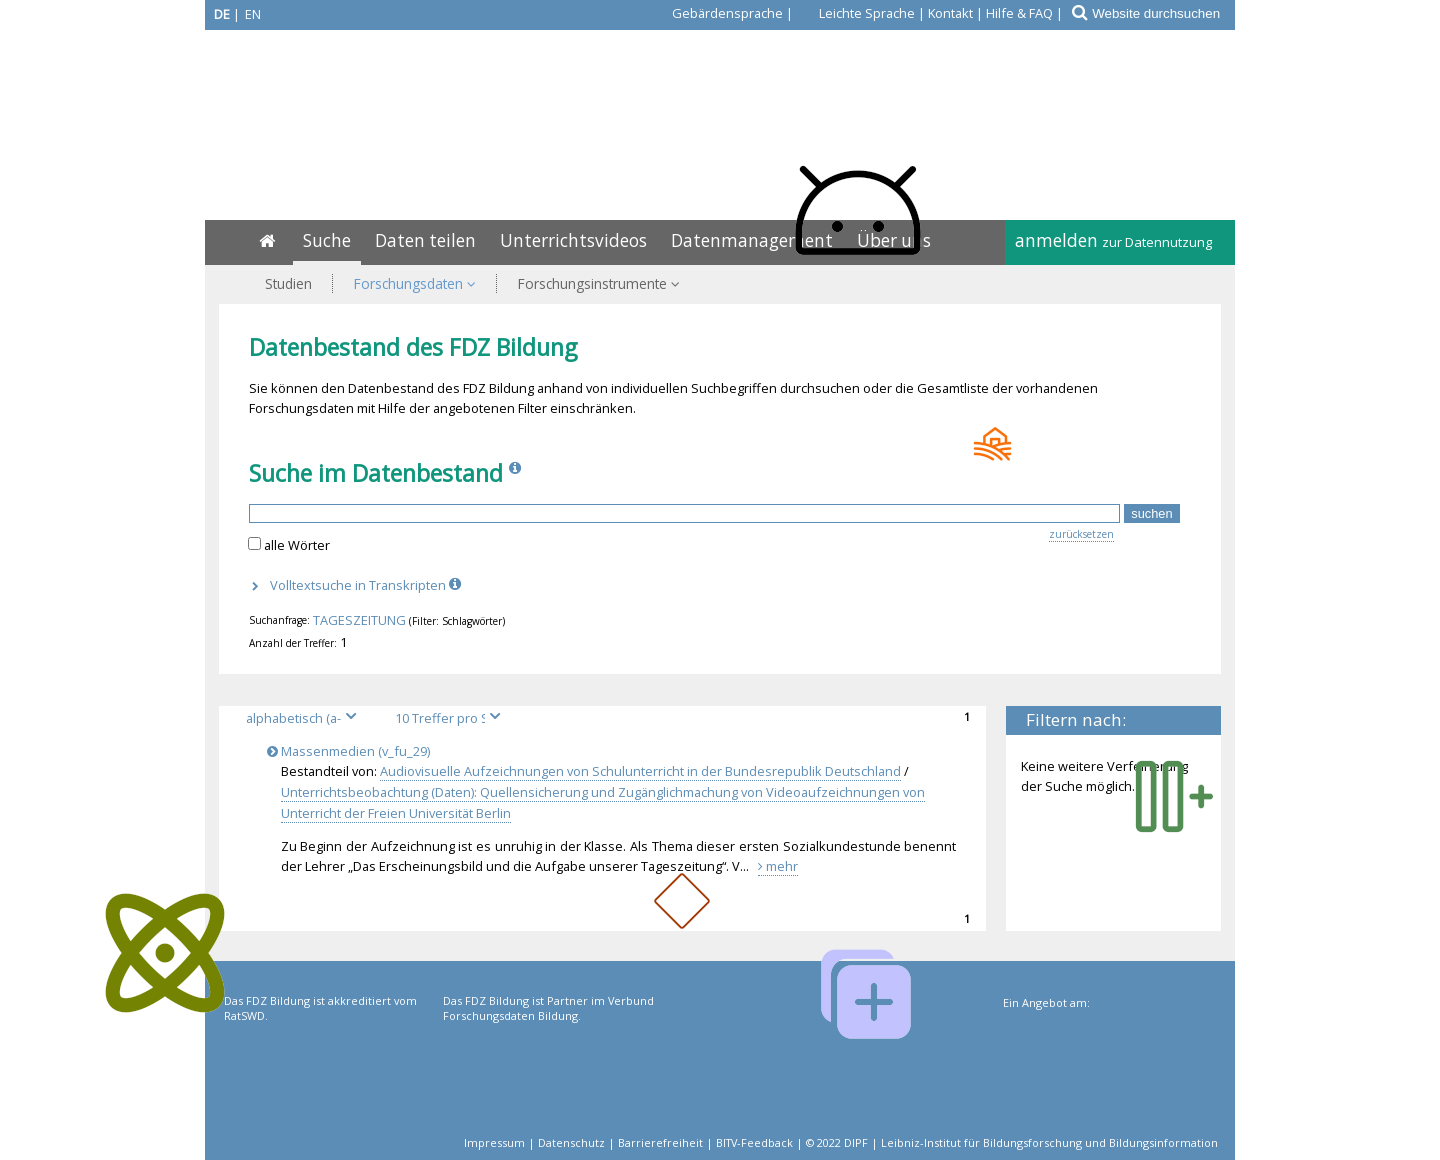 Image resolution: width=1440 pixels, height=1160 pixels. I want to click on access science or chemistry features, so click(165, 953).